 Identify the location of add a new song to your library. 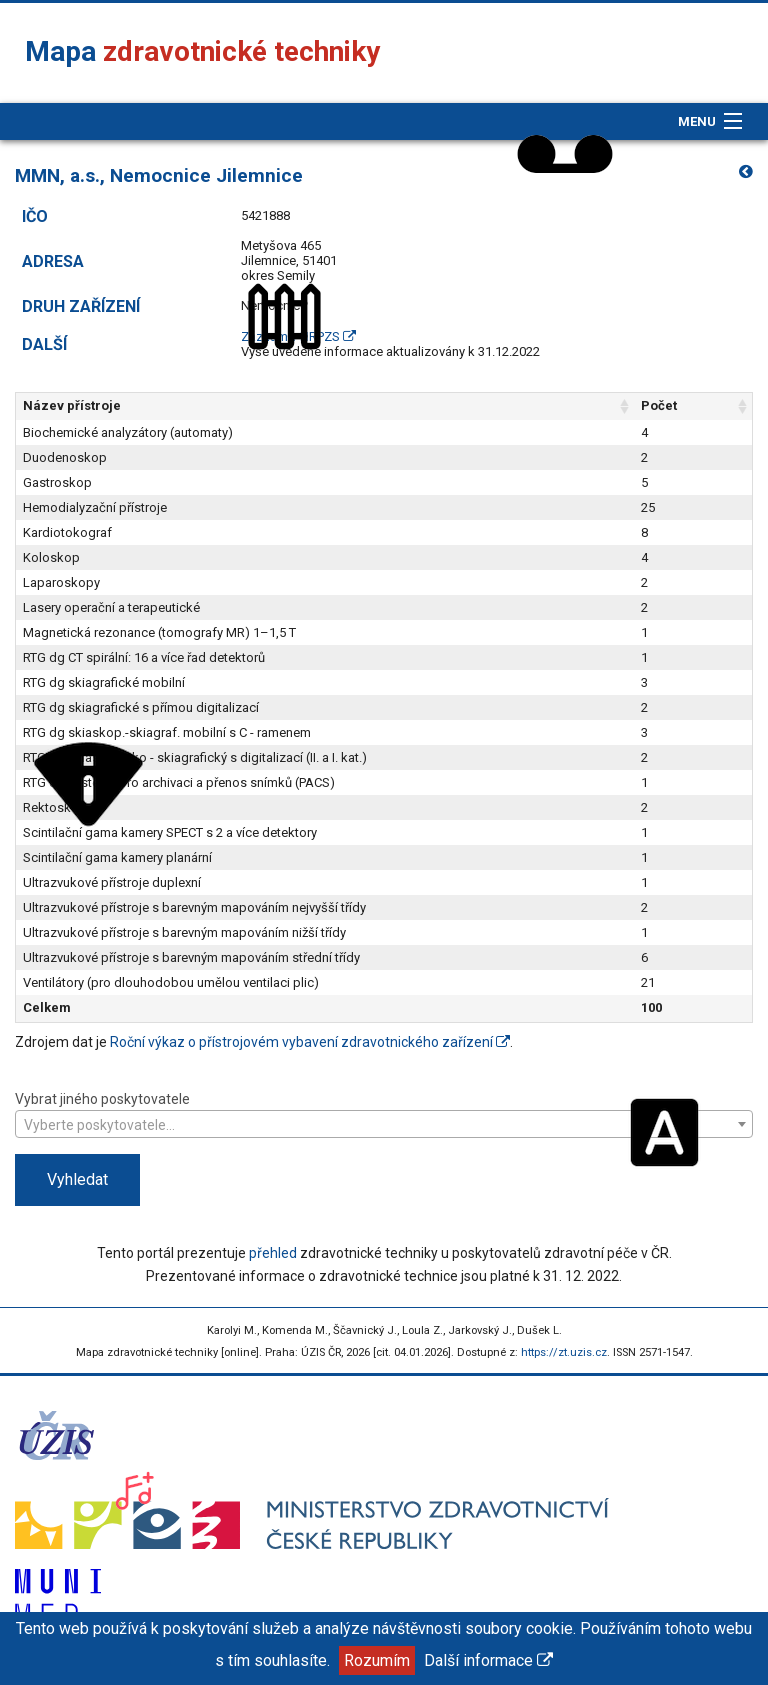
(135, 1491).